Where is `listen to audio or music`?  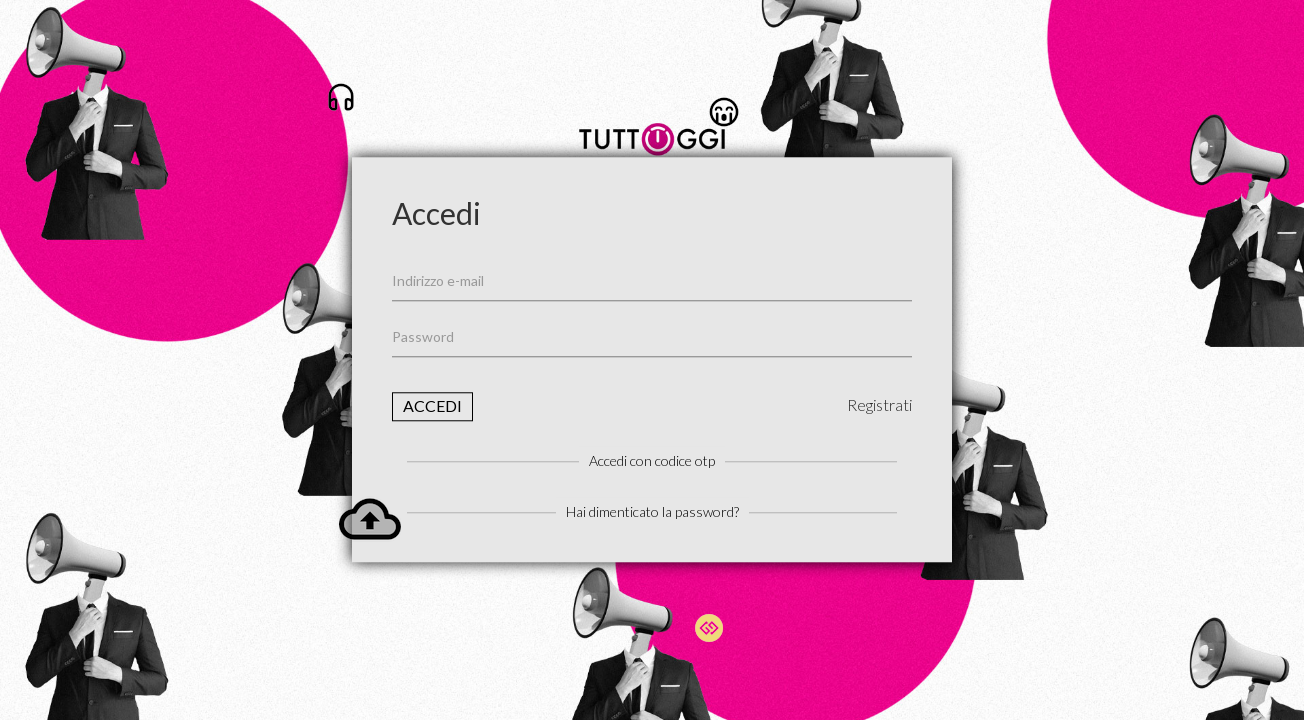
listen to audio or music is located at coordinates (341, 98).